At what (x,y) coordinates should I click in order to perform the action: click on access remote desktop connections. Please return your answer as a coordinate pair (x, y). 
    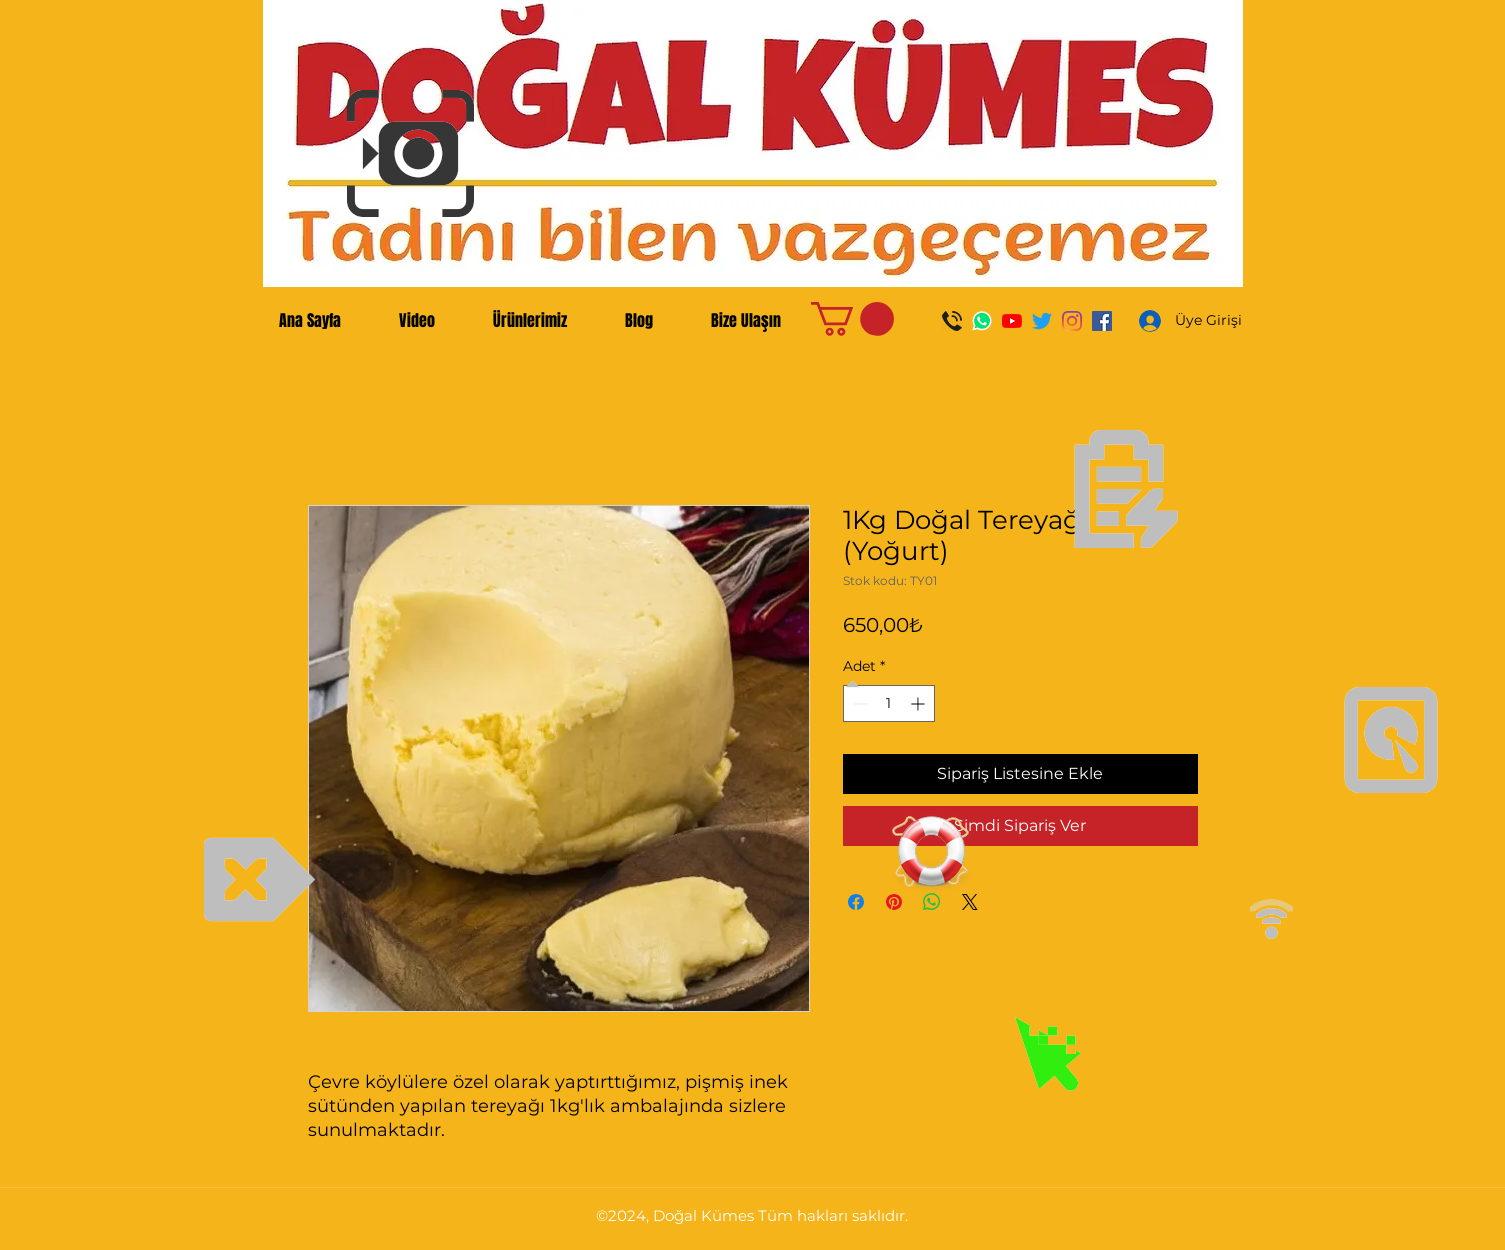
    Looking at the image, I should click on (1048, 1054).